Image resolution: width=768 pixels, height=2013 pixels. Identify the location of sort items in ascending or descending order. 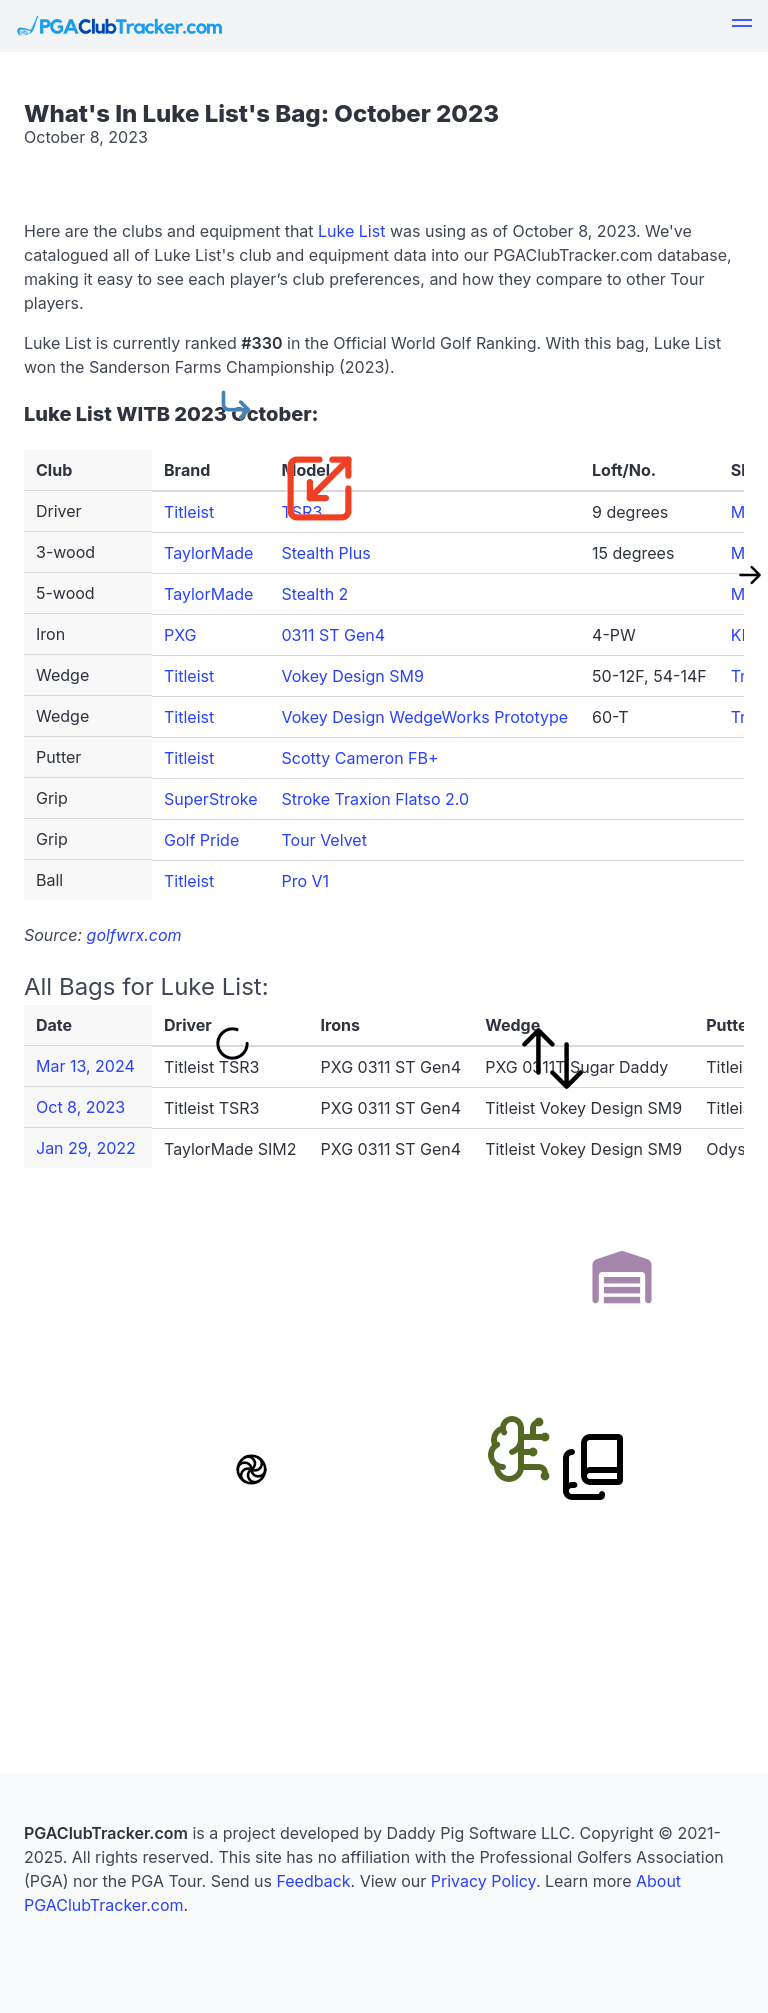
(552, 1058).